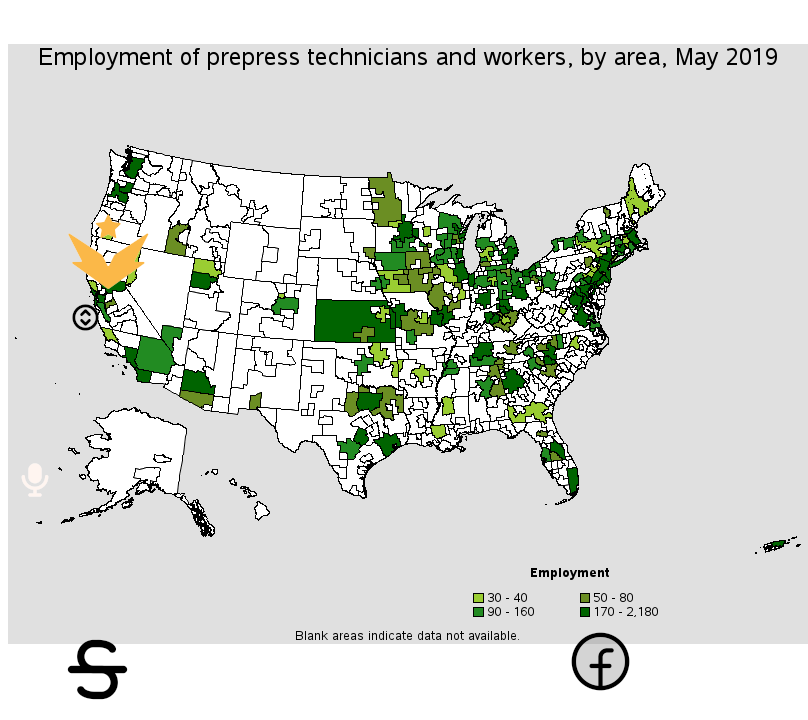 The width and height of the screenshot is (808, 720). What do you see at coordinates (85, 317) in the screenshot?
I see `expand or collapse content` at bounding box center [85, 317].